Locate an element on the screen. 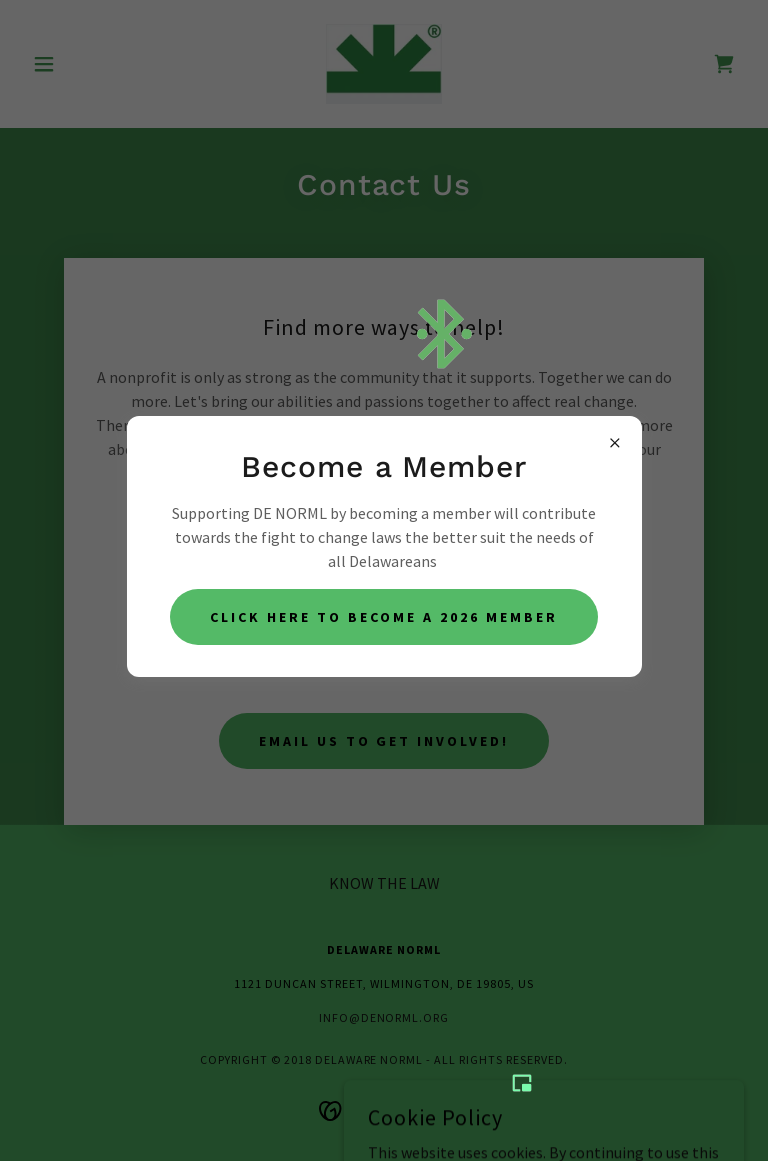 The width and height of the screenshot is (768, 1161). enable picture-in-picture mode is located at coordinates (522, 1083).